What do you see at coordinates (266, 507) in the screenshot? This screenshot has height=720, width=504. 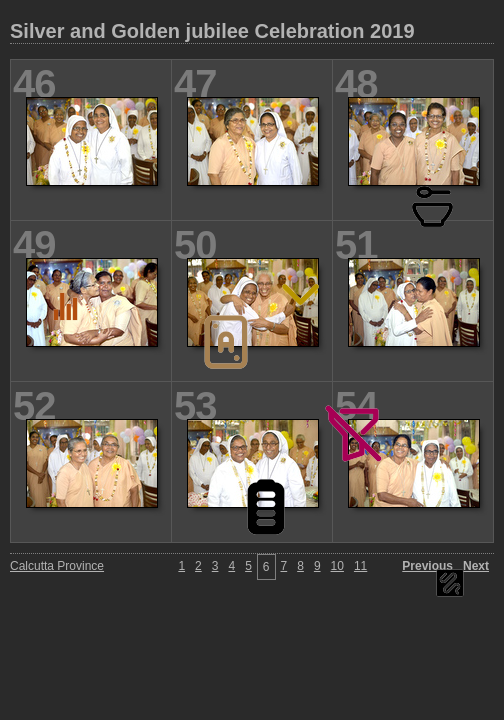 I see `indicates full or high battery level` at bounding box center [266, 507].